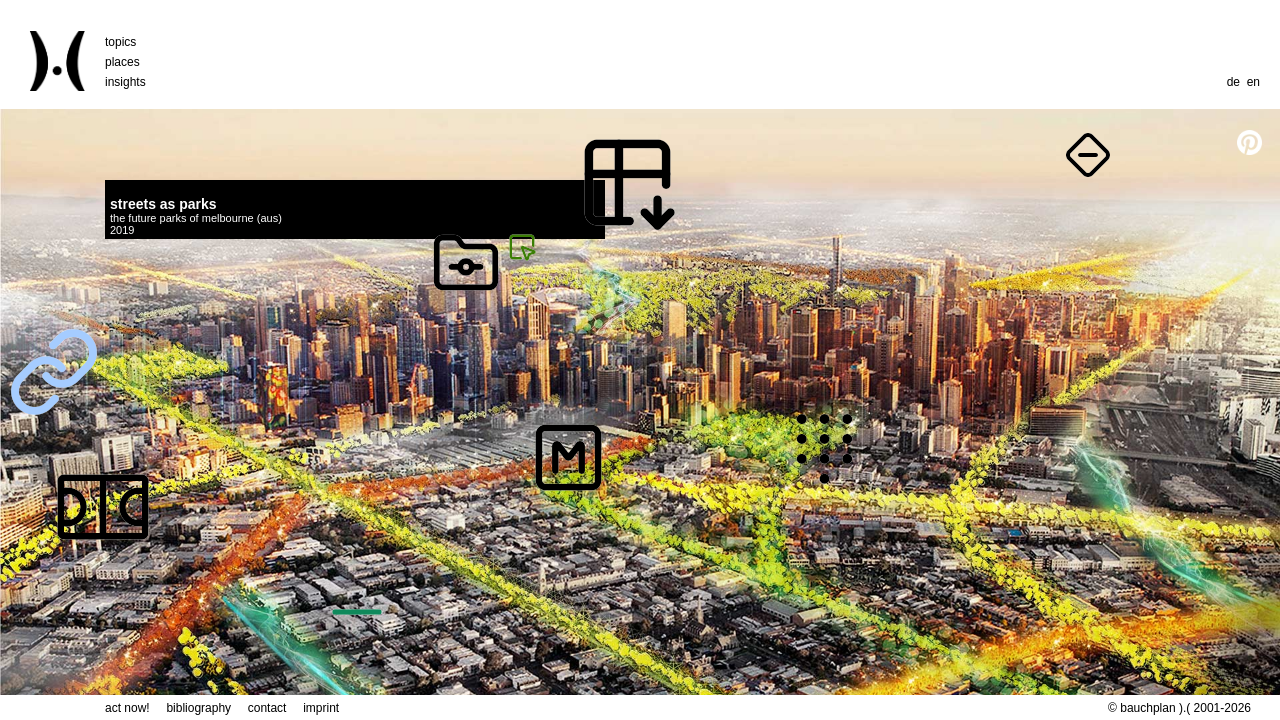 This screenshot has height=720, width=1280. What do you see at coordinates (627, 182) in the screenshot?
I see `download table data` at bounding box center [627, 182].